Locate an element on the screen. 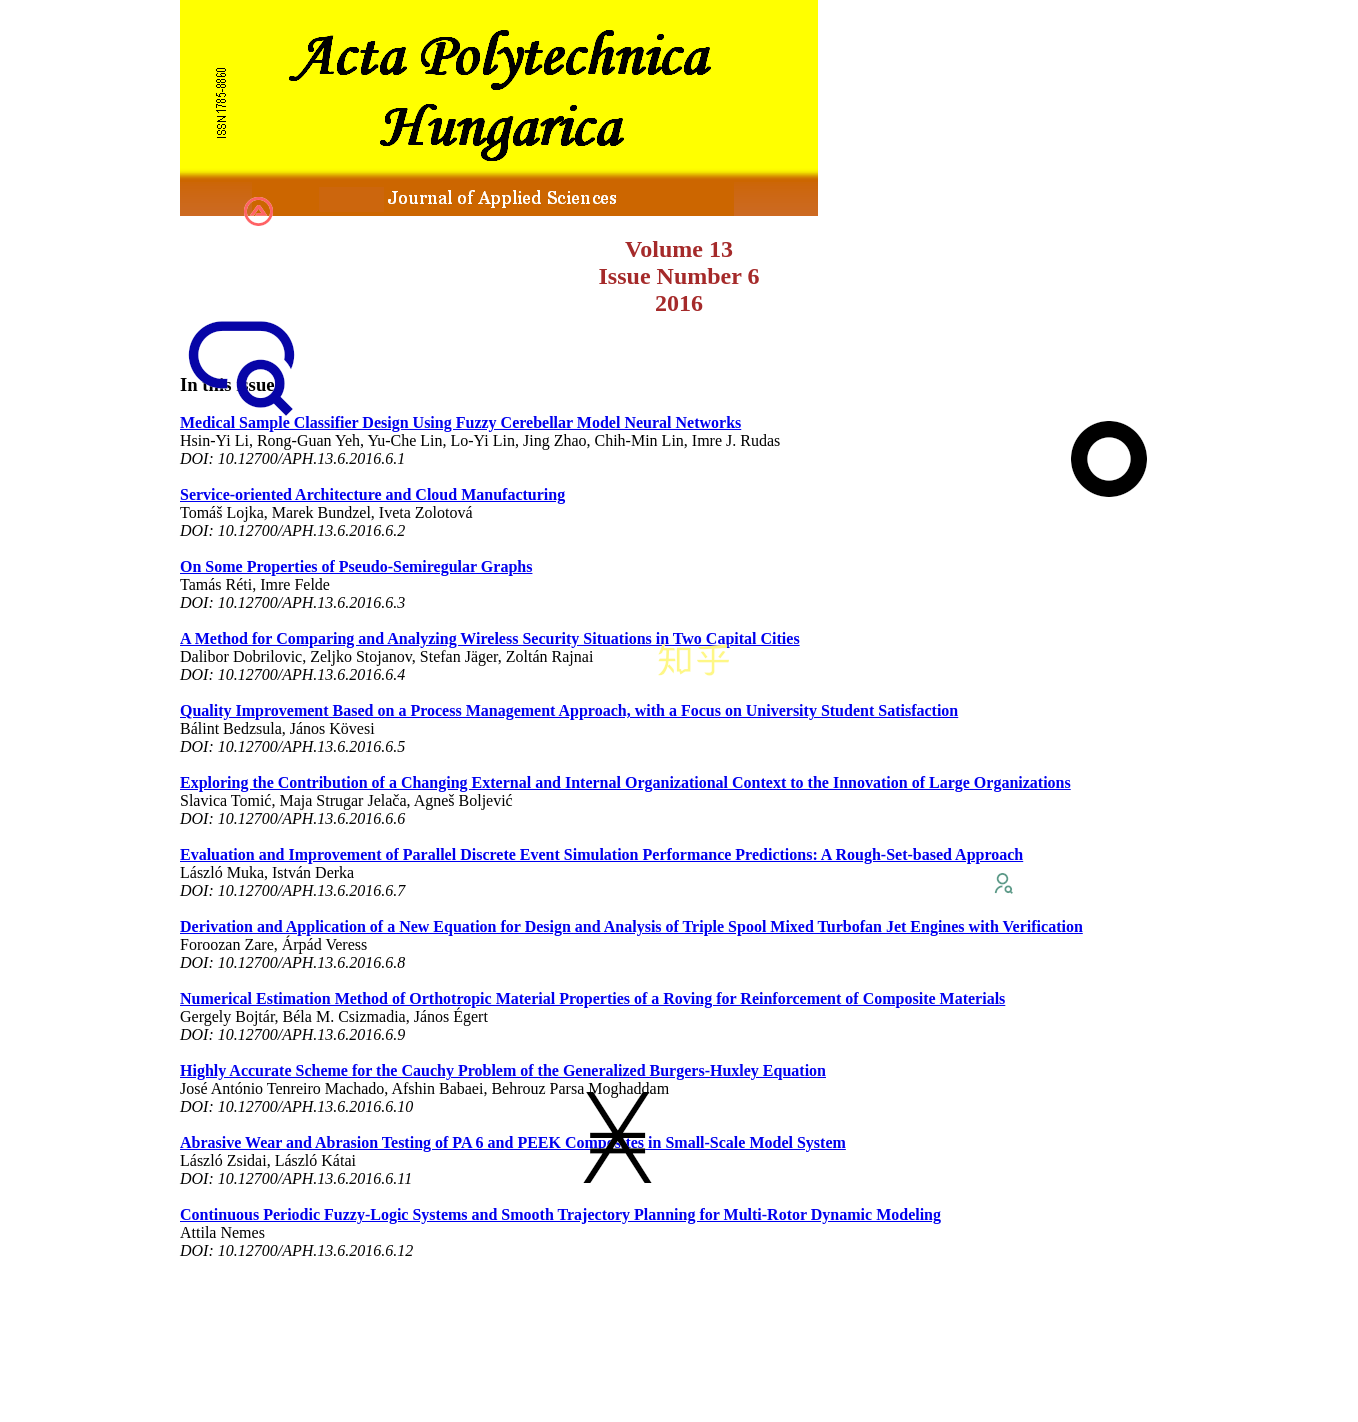 The image size is (1358, 1422). search for a user or contact is located at coordinates (1002, 883).